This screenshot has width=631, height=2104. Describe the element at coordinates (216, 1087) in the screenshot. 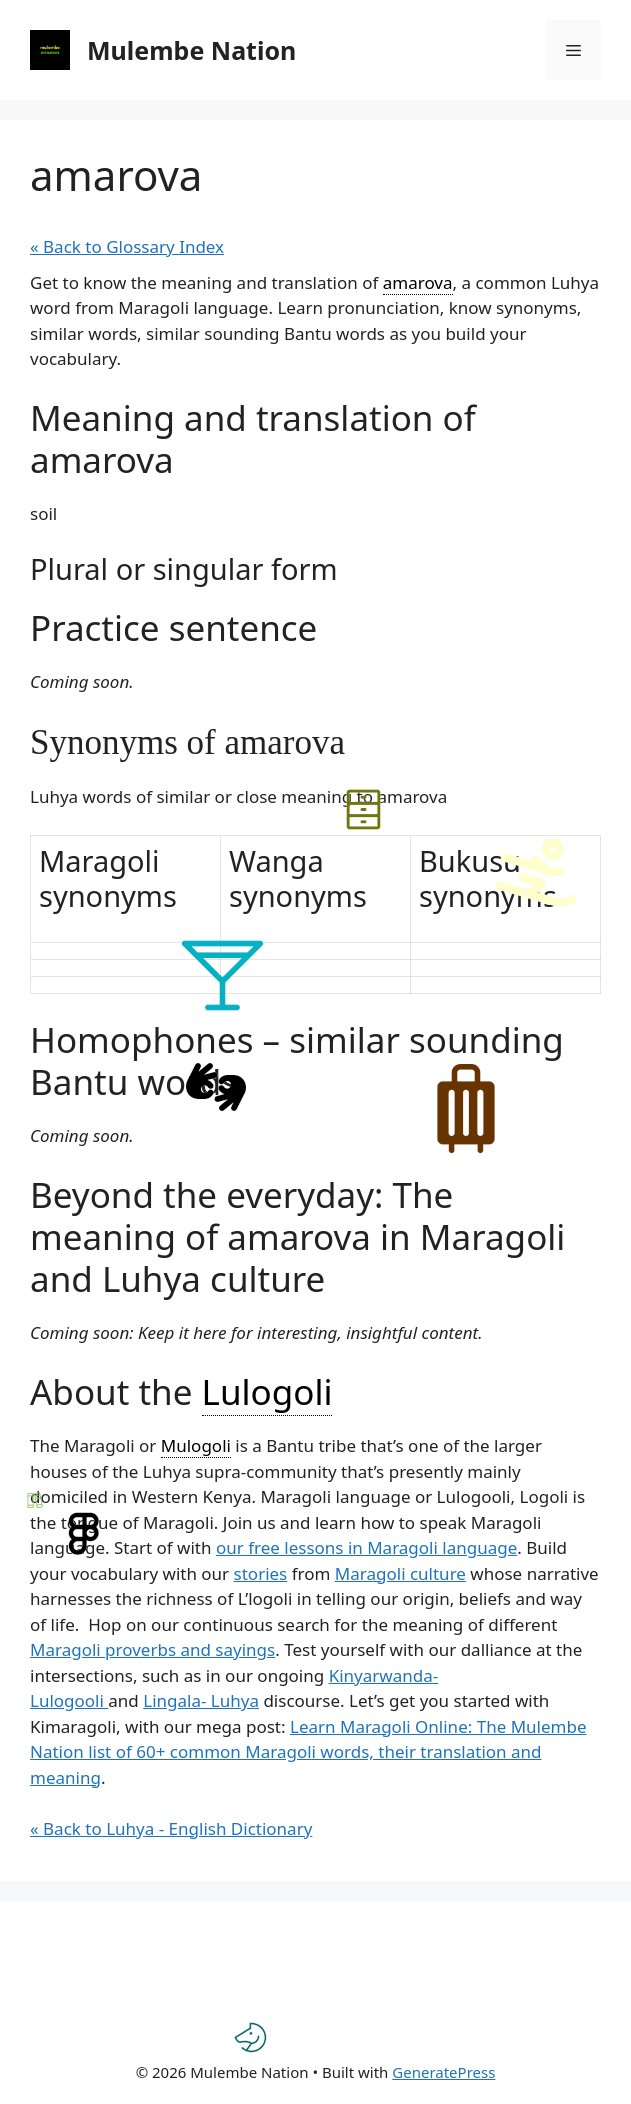

I see `enable sign language interpretation` at that location.